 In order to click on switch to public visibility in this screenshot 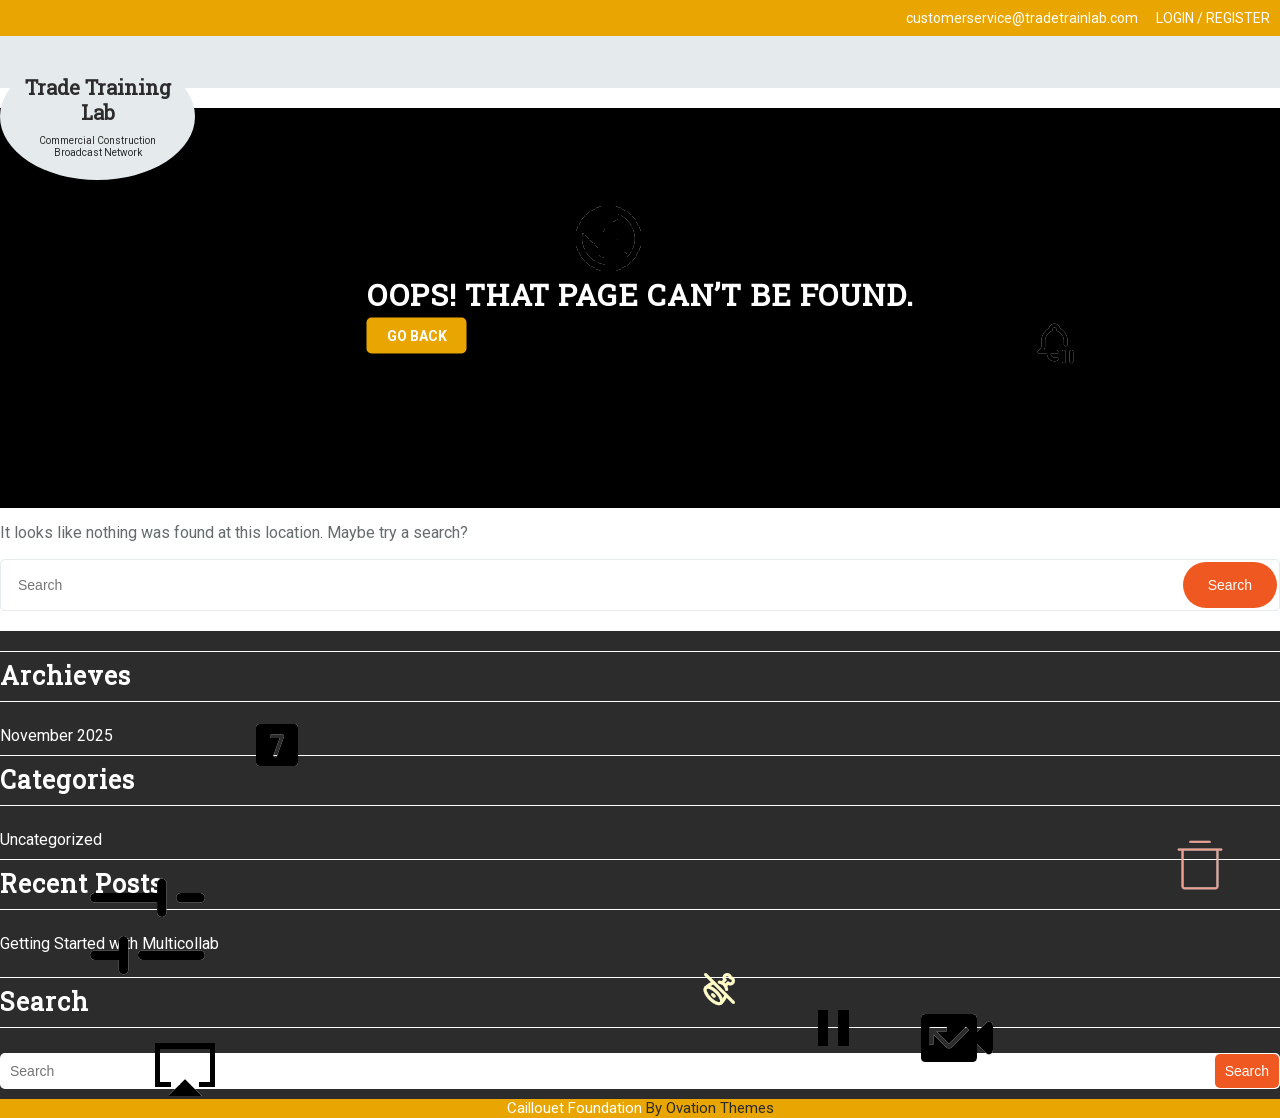, I will do `click(608, 238)`.